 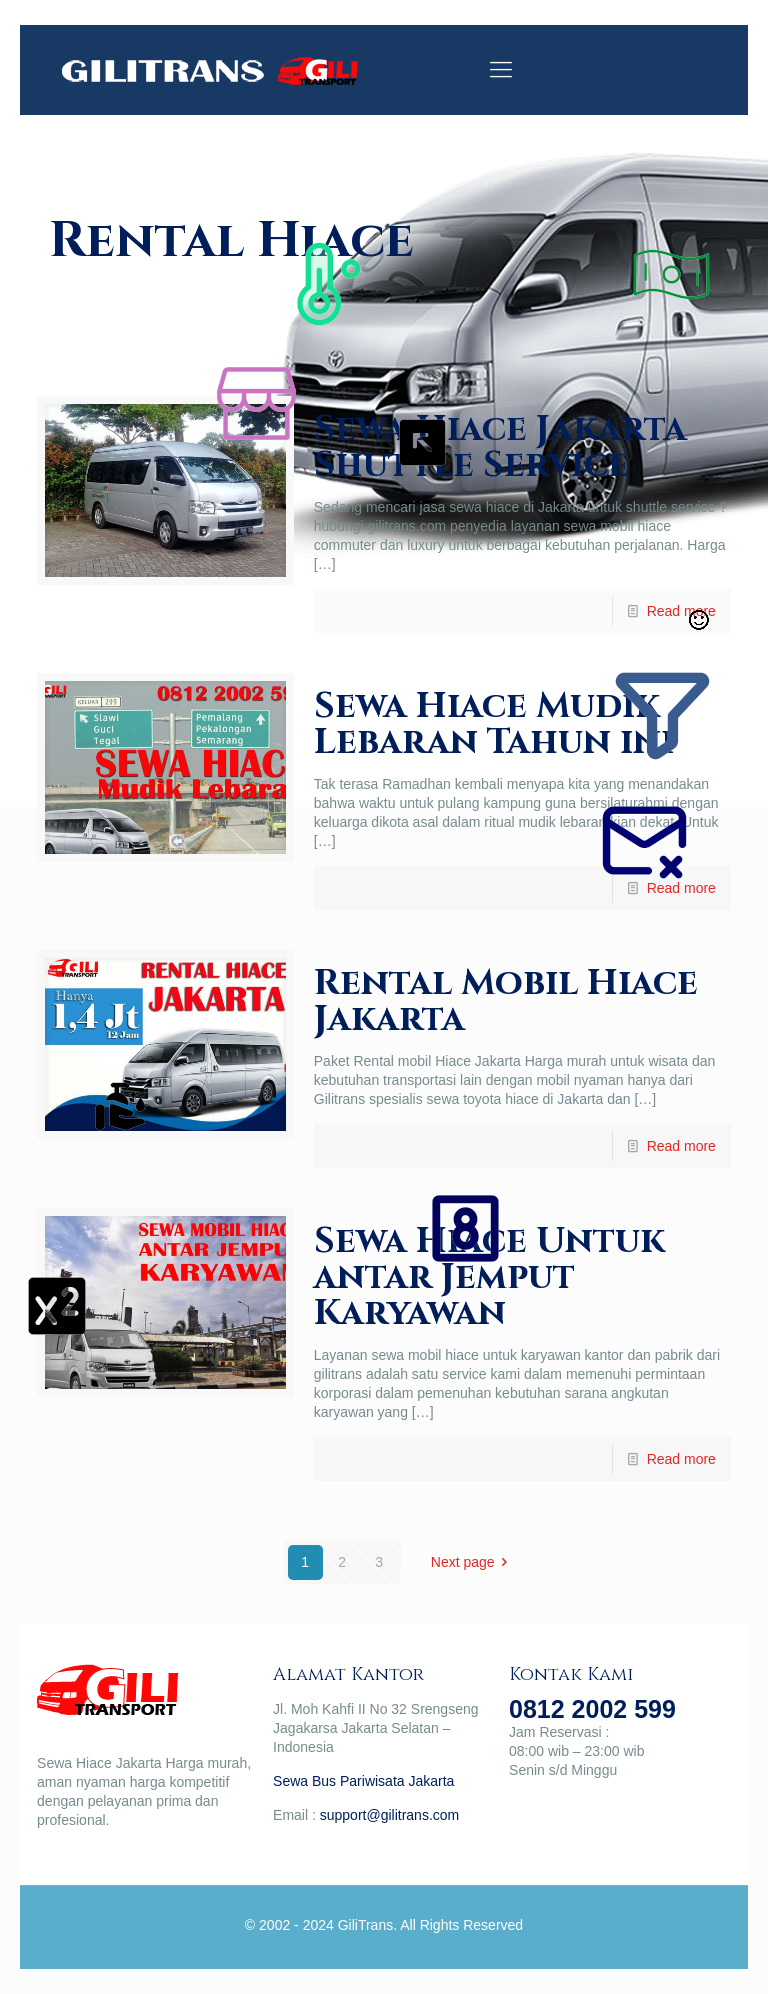 I want to click on select or input the number eight, so click(x=465, y=1228).